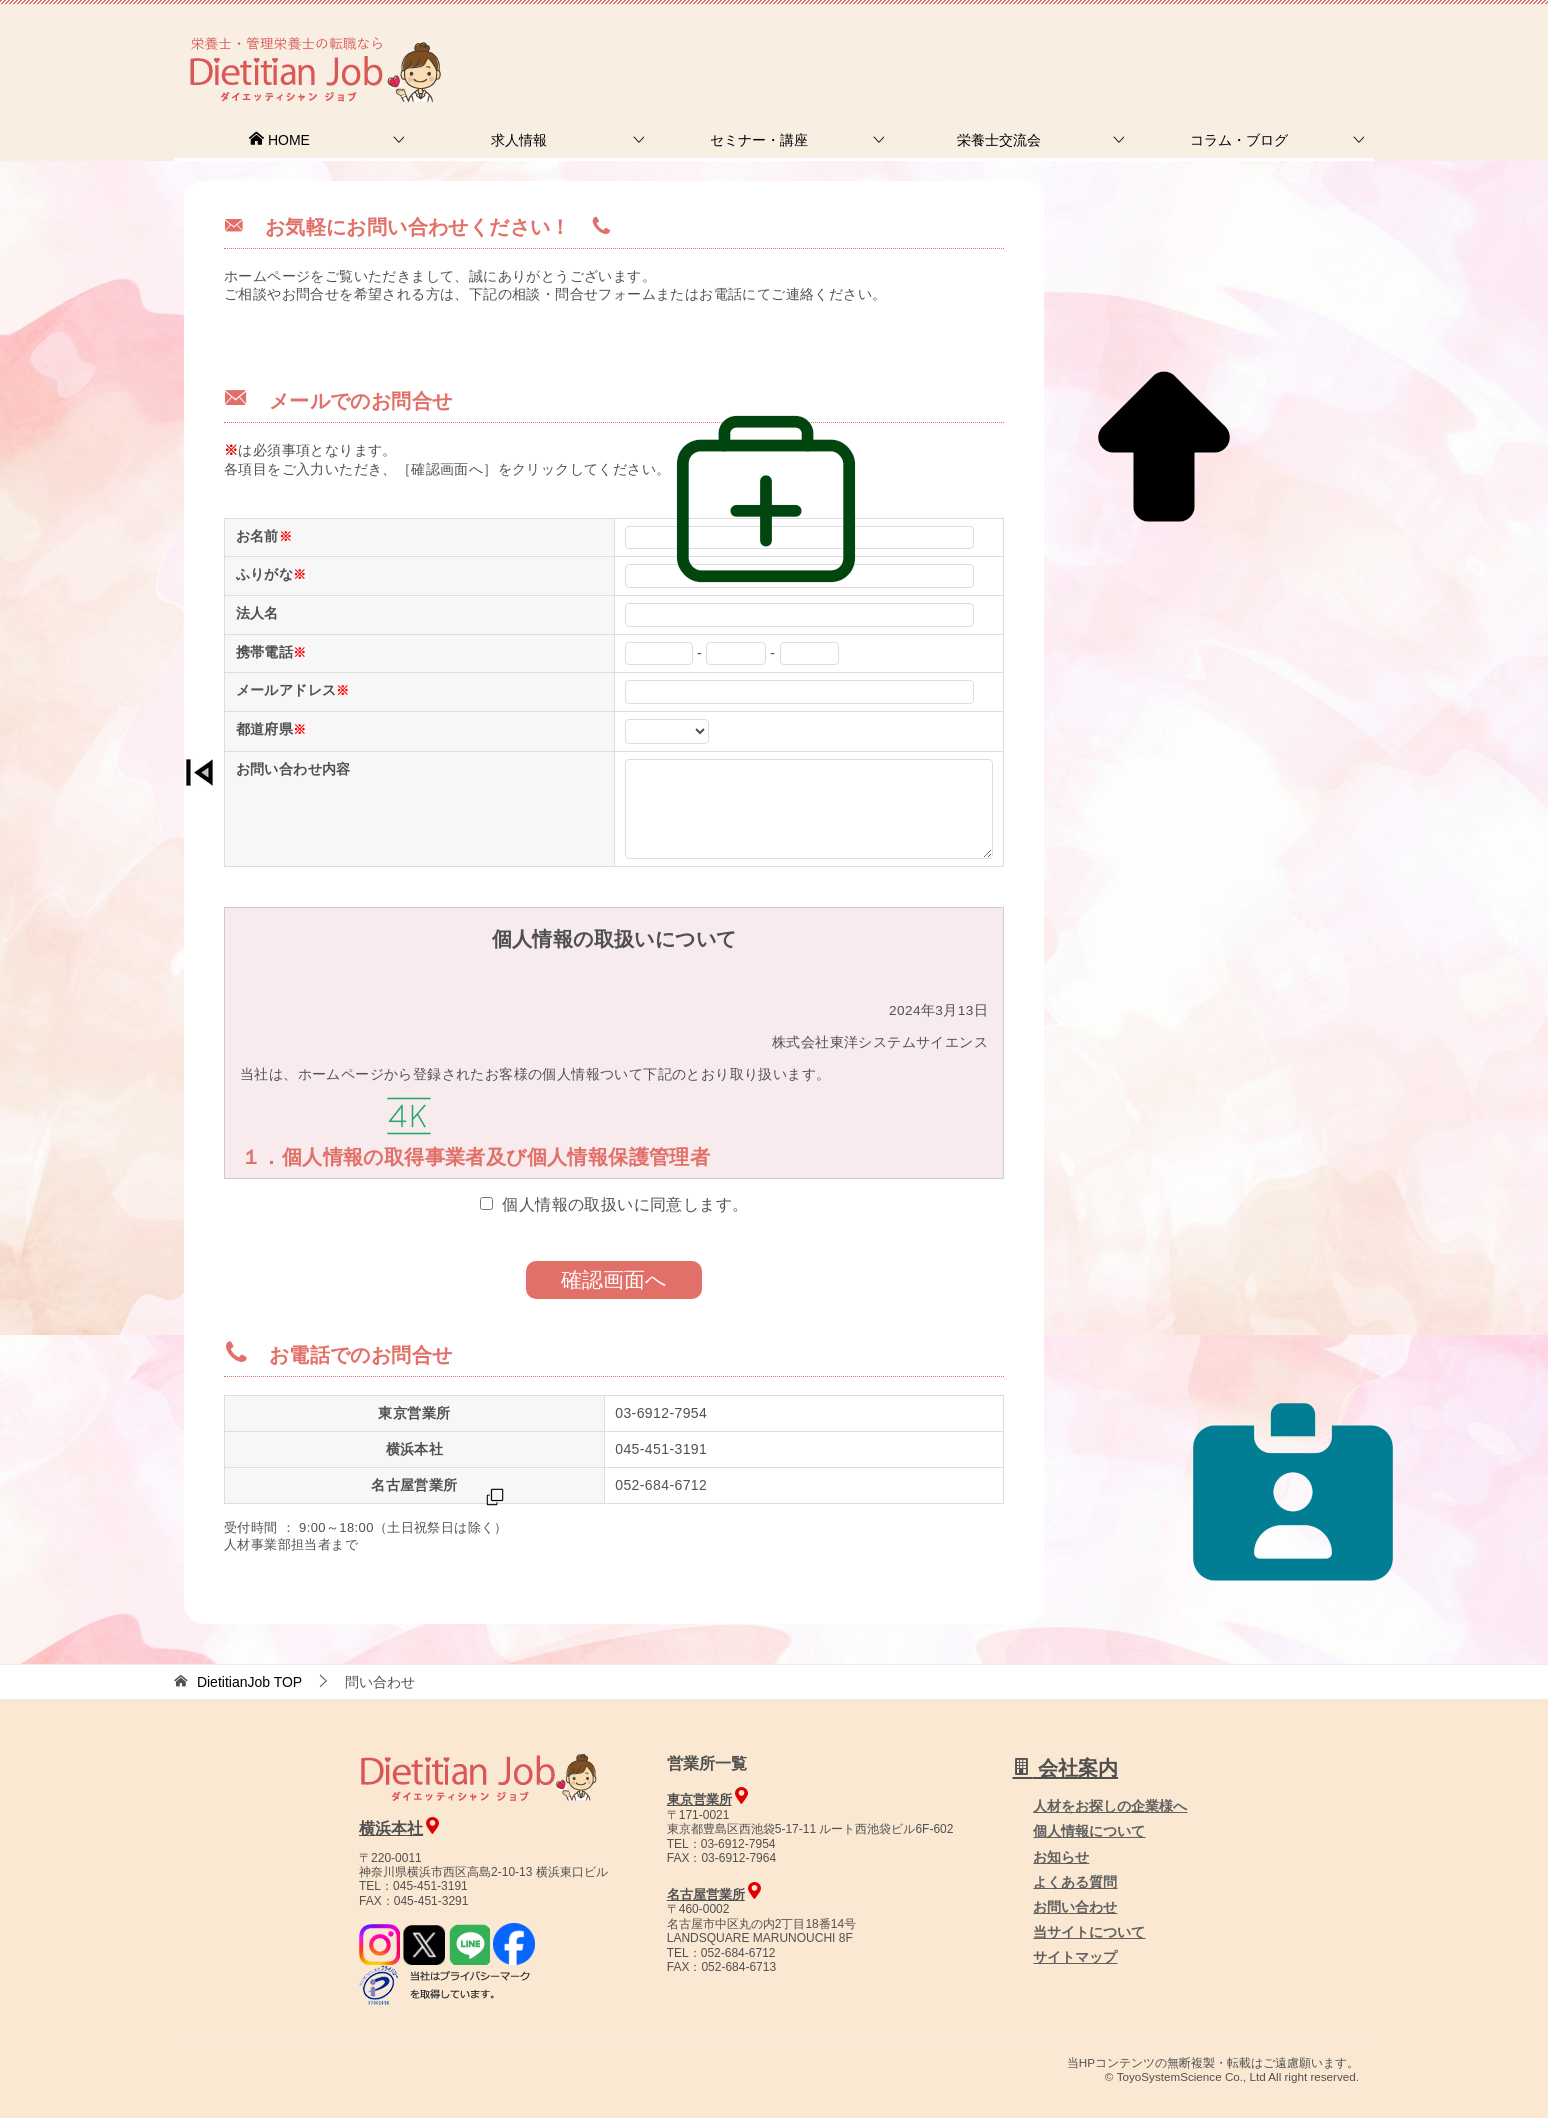  I want to click on copy to clipboard, so click(495, 1497).